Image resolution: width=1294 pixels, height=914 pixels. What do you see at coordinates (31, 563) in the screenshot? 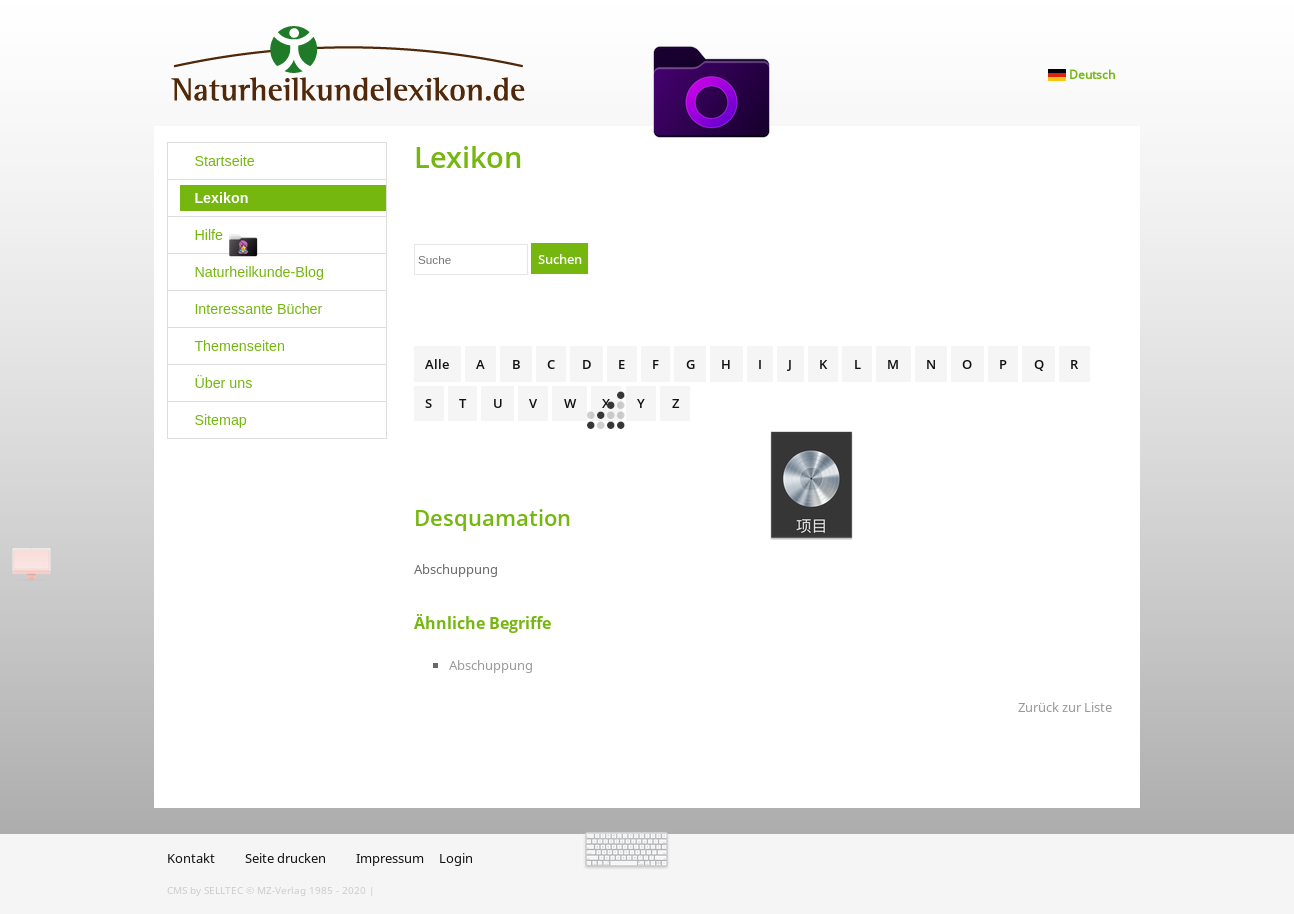
I see `represents a connected iMac device in system preferences` at bounding box center [31, 563].